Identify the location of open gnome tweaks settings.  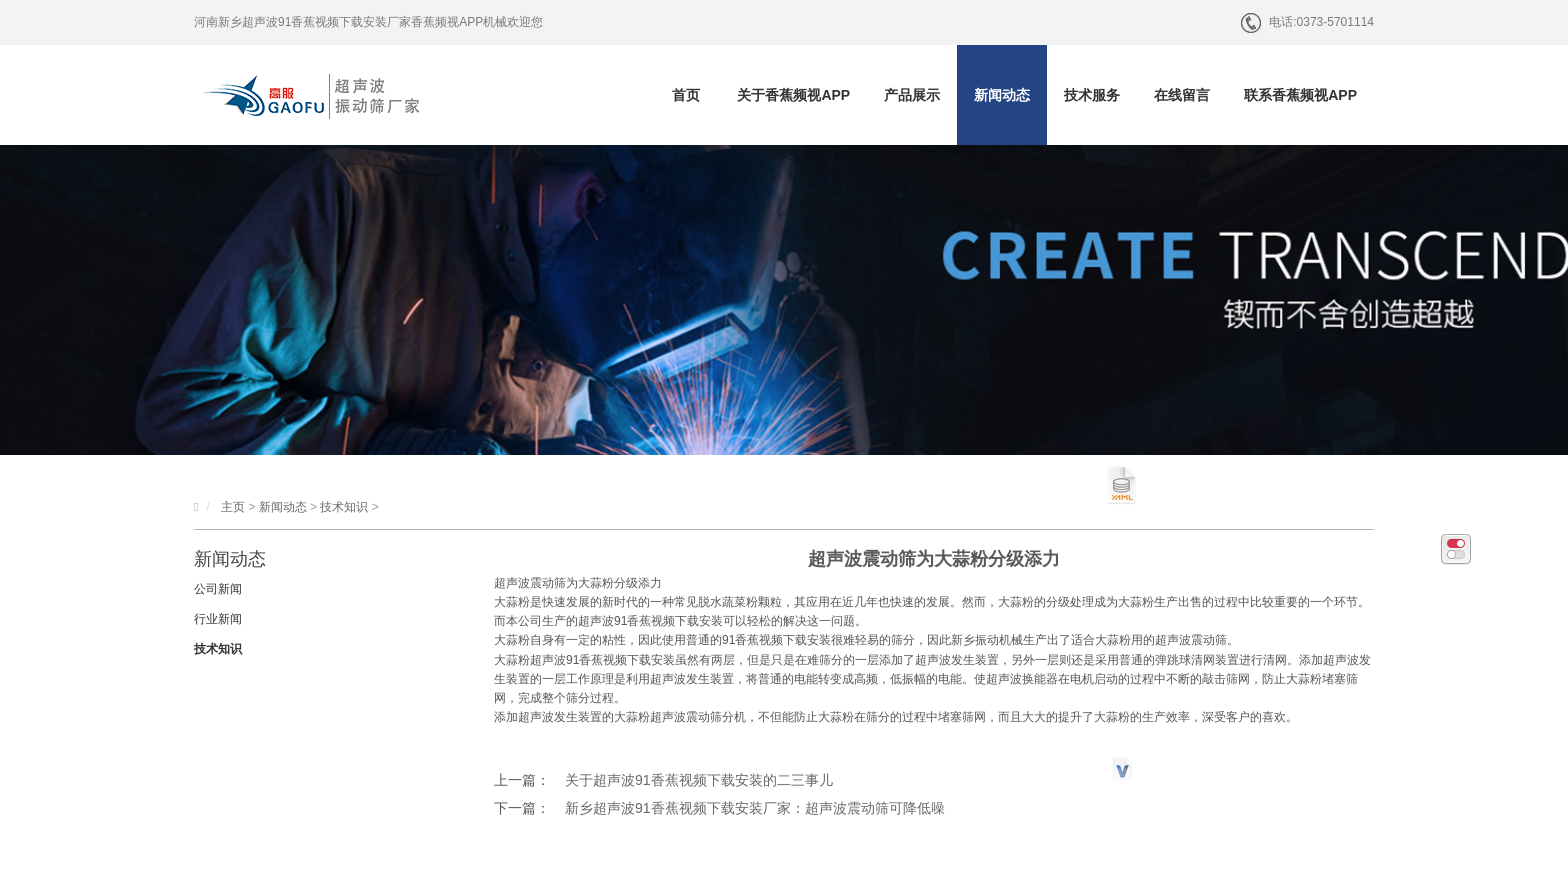
(1456, 549).